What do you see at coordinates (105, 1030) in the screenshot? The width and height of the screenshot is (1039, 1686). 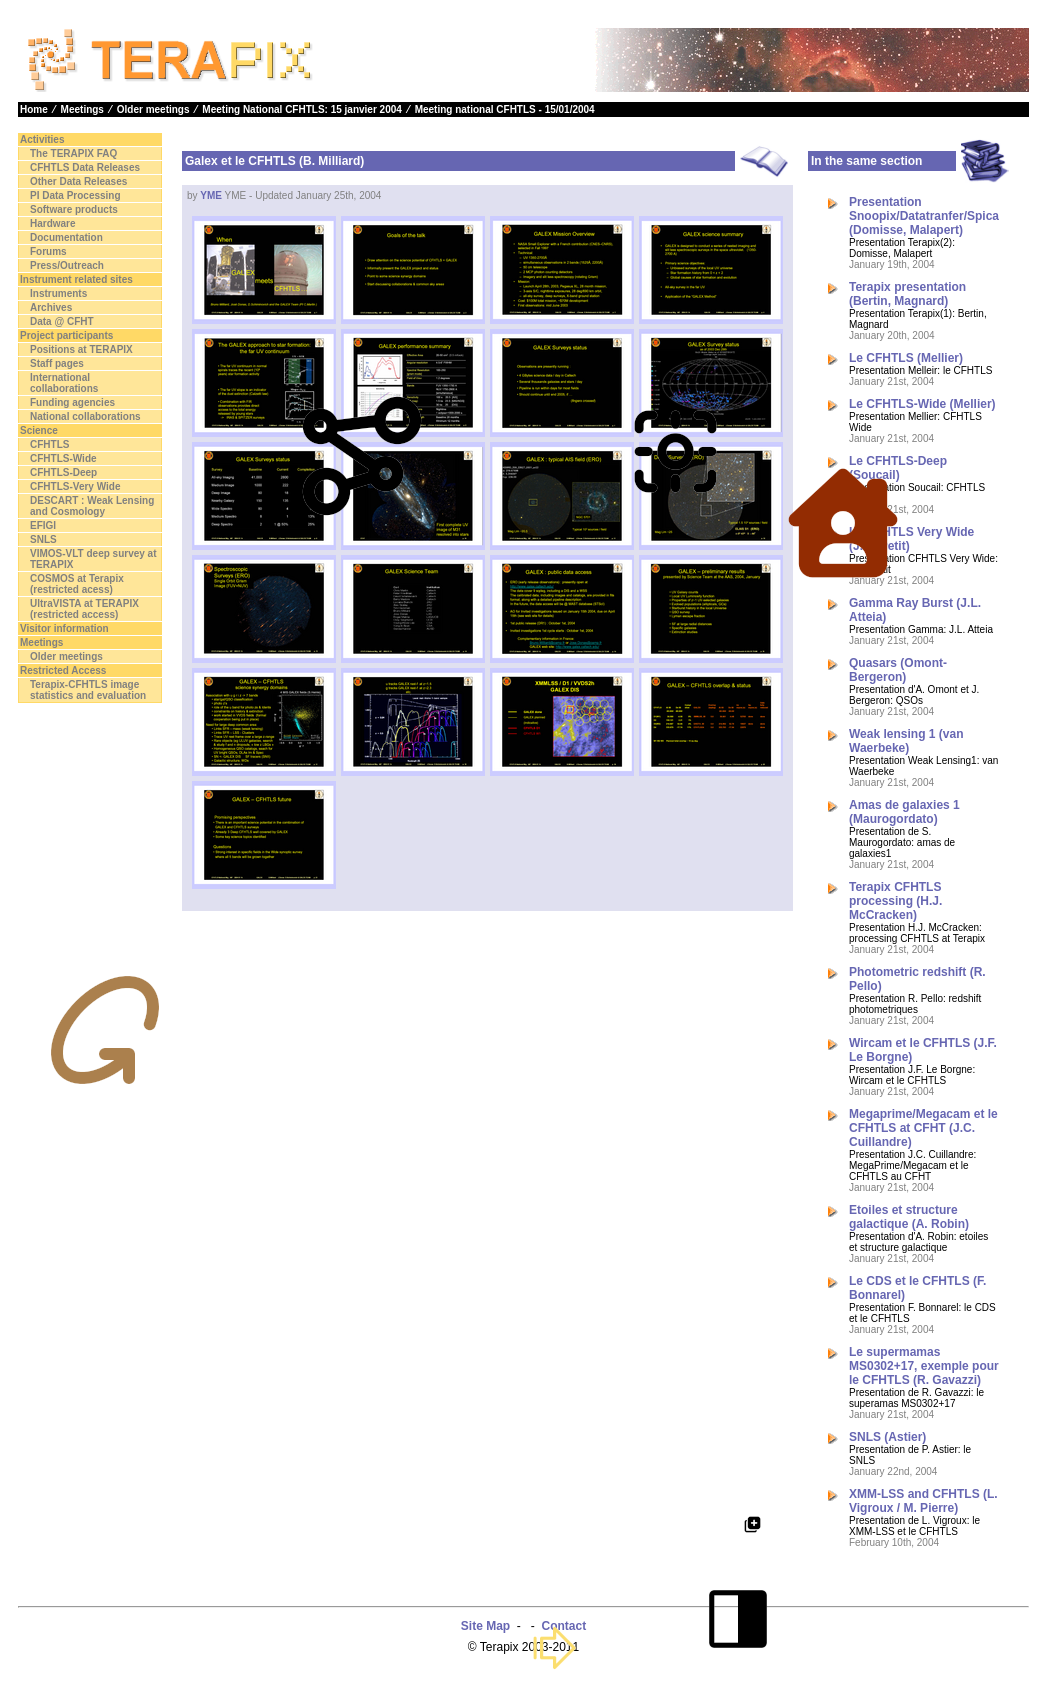 I see `rotate object 360 degrees` at bounding box center [105, 1030].